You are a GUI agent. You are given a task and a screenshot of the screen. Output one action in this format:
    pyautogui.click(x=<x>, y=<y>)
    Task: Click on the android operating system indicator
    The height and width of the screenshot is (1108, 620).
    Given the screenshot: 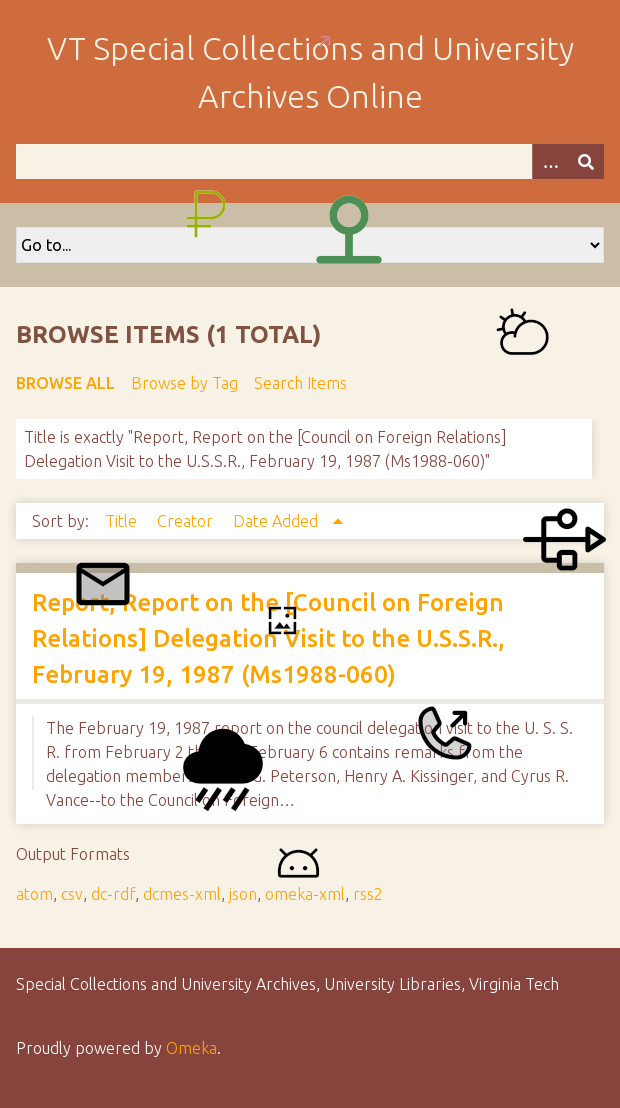 What is the action you would take?
    pyautogui.click(x=298, y=864)
    